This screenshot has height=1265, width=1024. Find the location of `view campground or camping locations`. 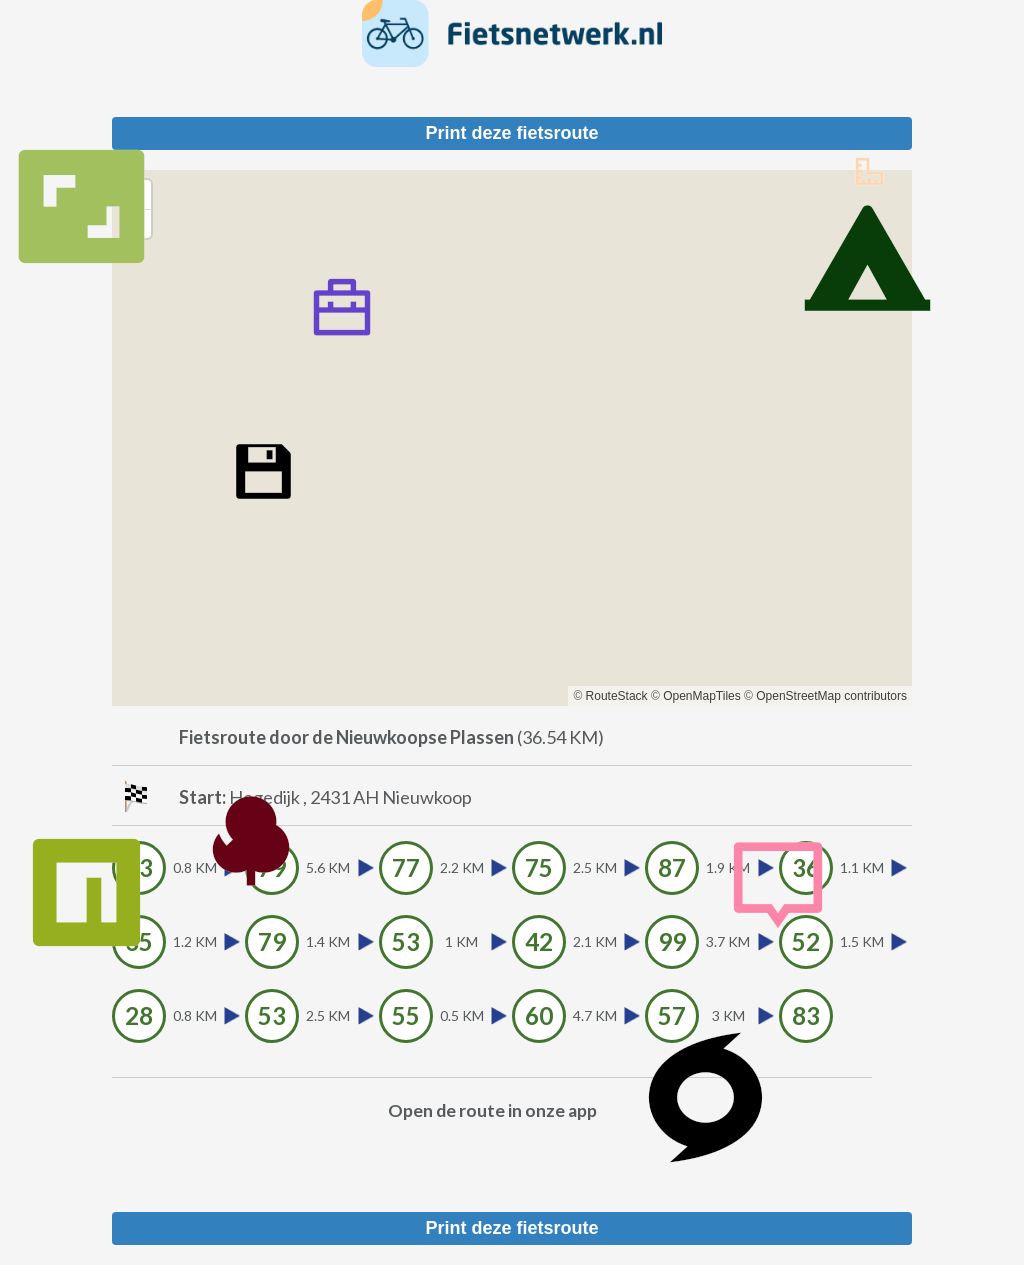

view campground or camping locations is located at coordinates (867, 259).